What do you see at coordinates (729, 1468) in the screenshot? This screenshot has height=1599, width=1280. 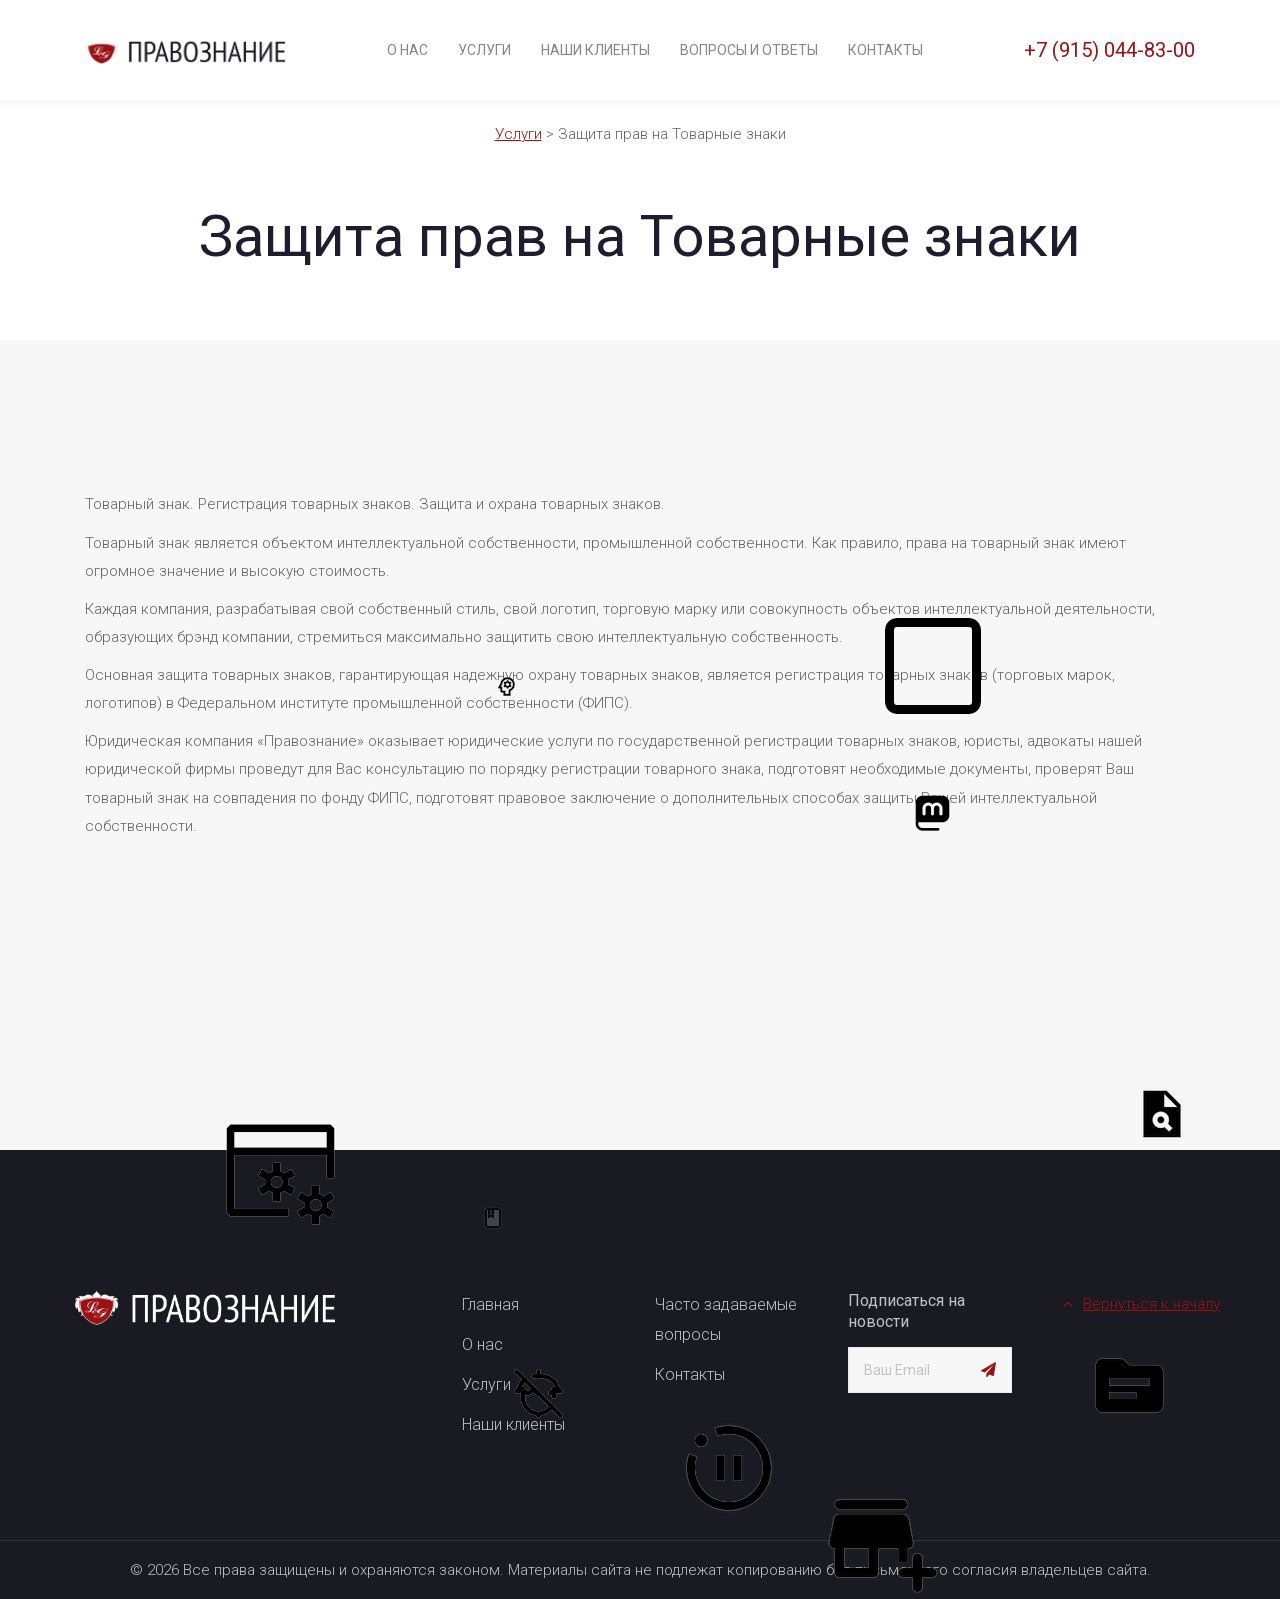 I see `pause motion photo playback` at bounding box center [729, 1468].